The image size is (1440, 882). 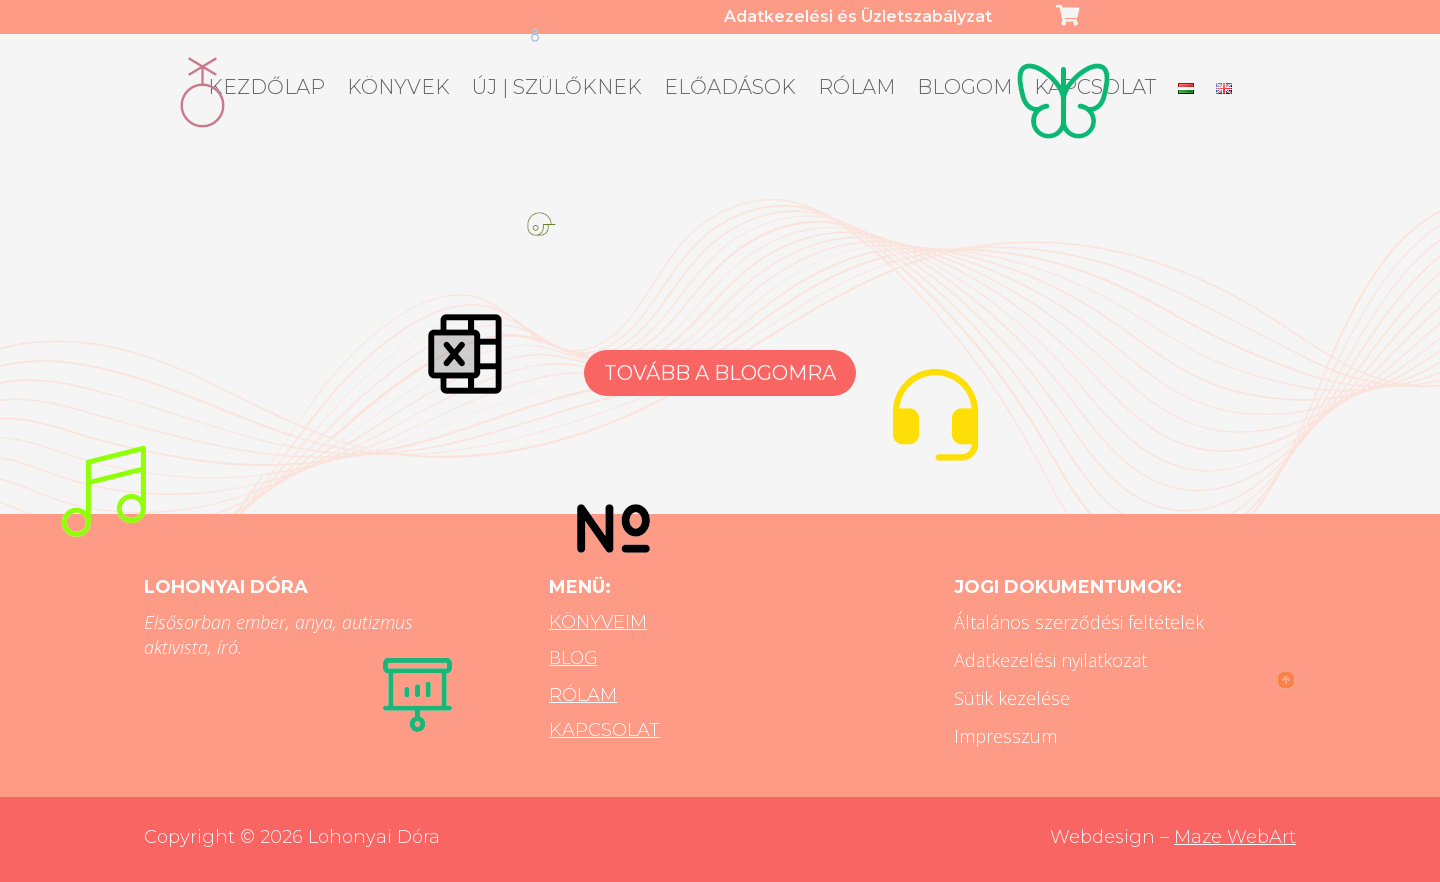 I want to click on open microsoft excel, so click(x=468, y=354).